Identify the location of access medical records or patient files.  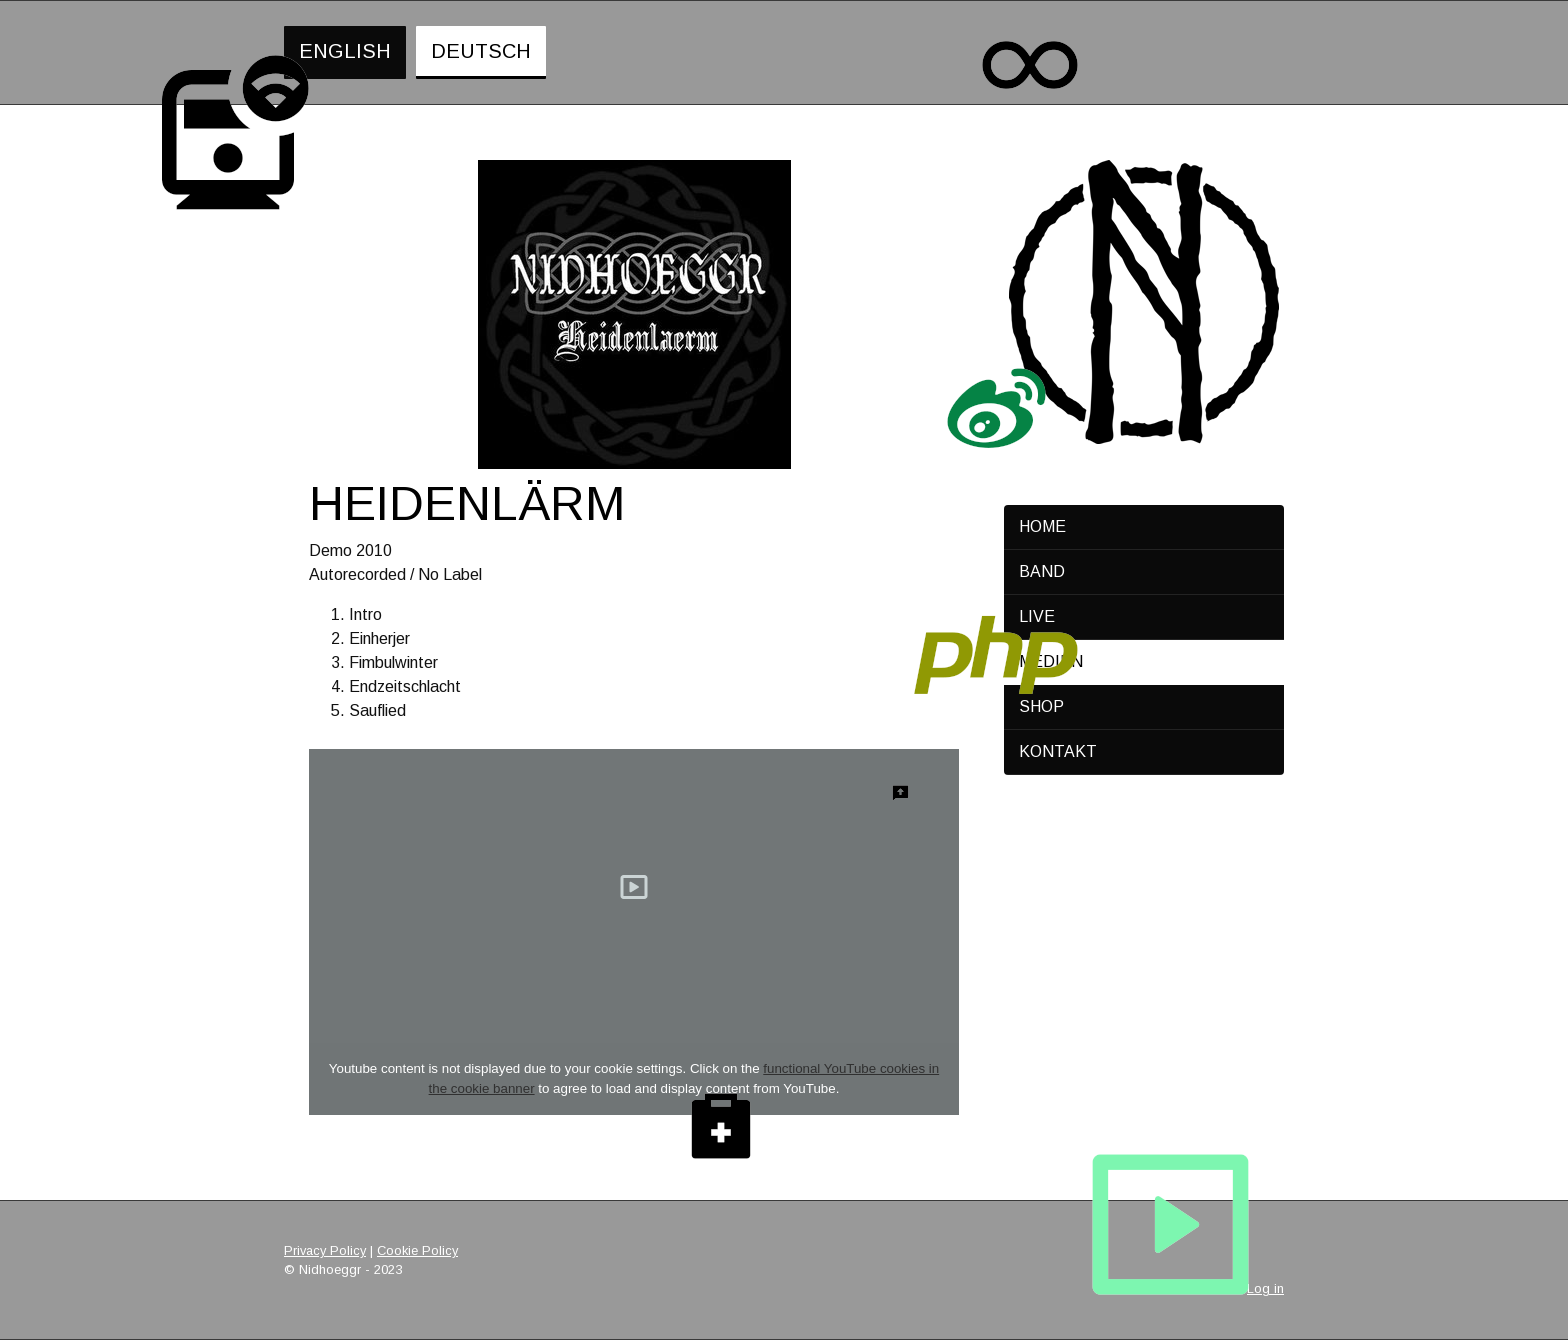
(721, 1126).